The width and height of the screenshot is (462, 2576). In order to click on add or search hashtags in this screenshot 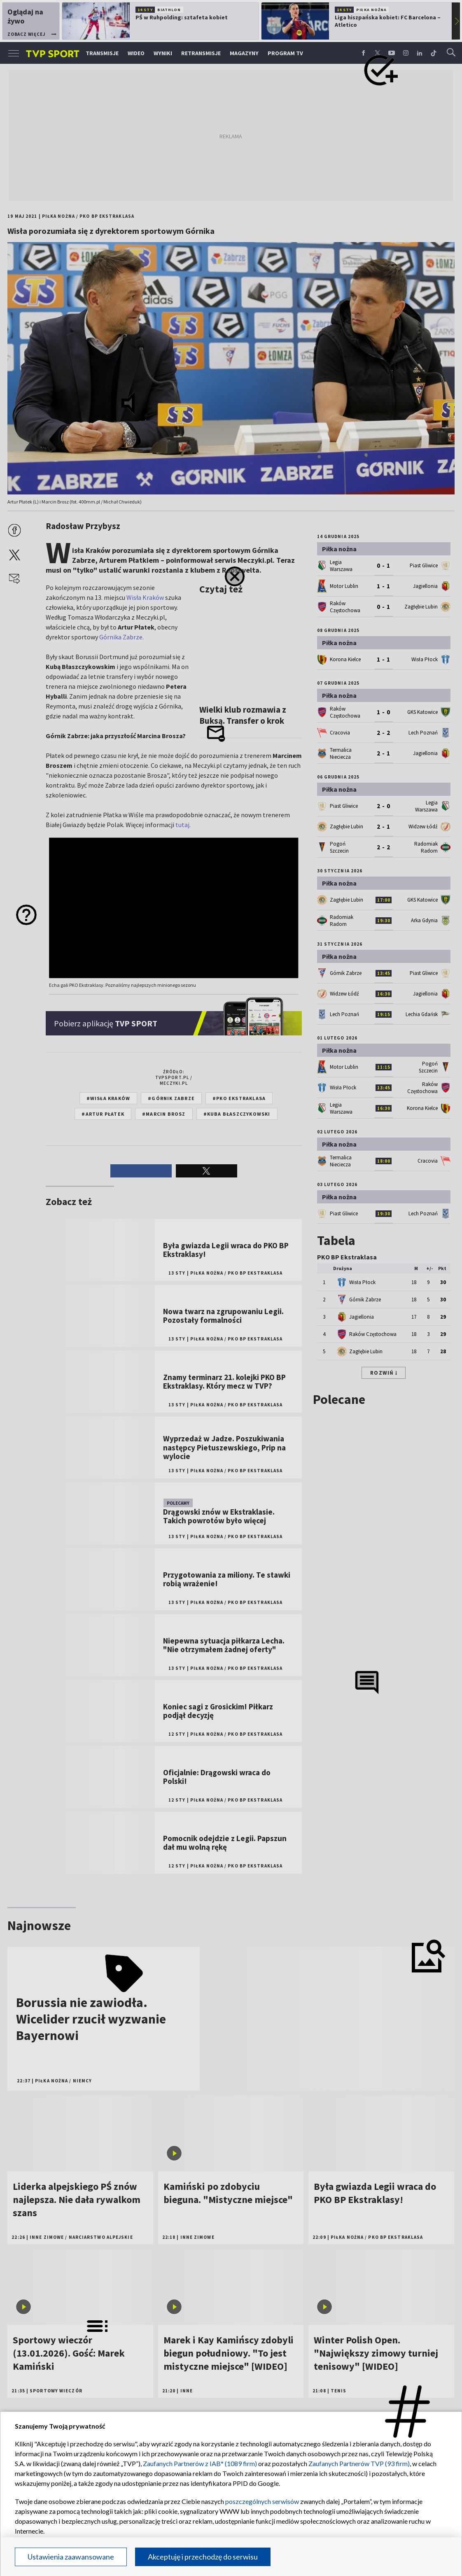, I will do `click(407, 2411)`.